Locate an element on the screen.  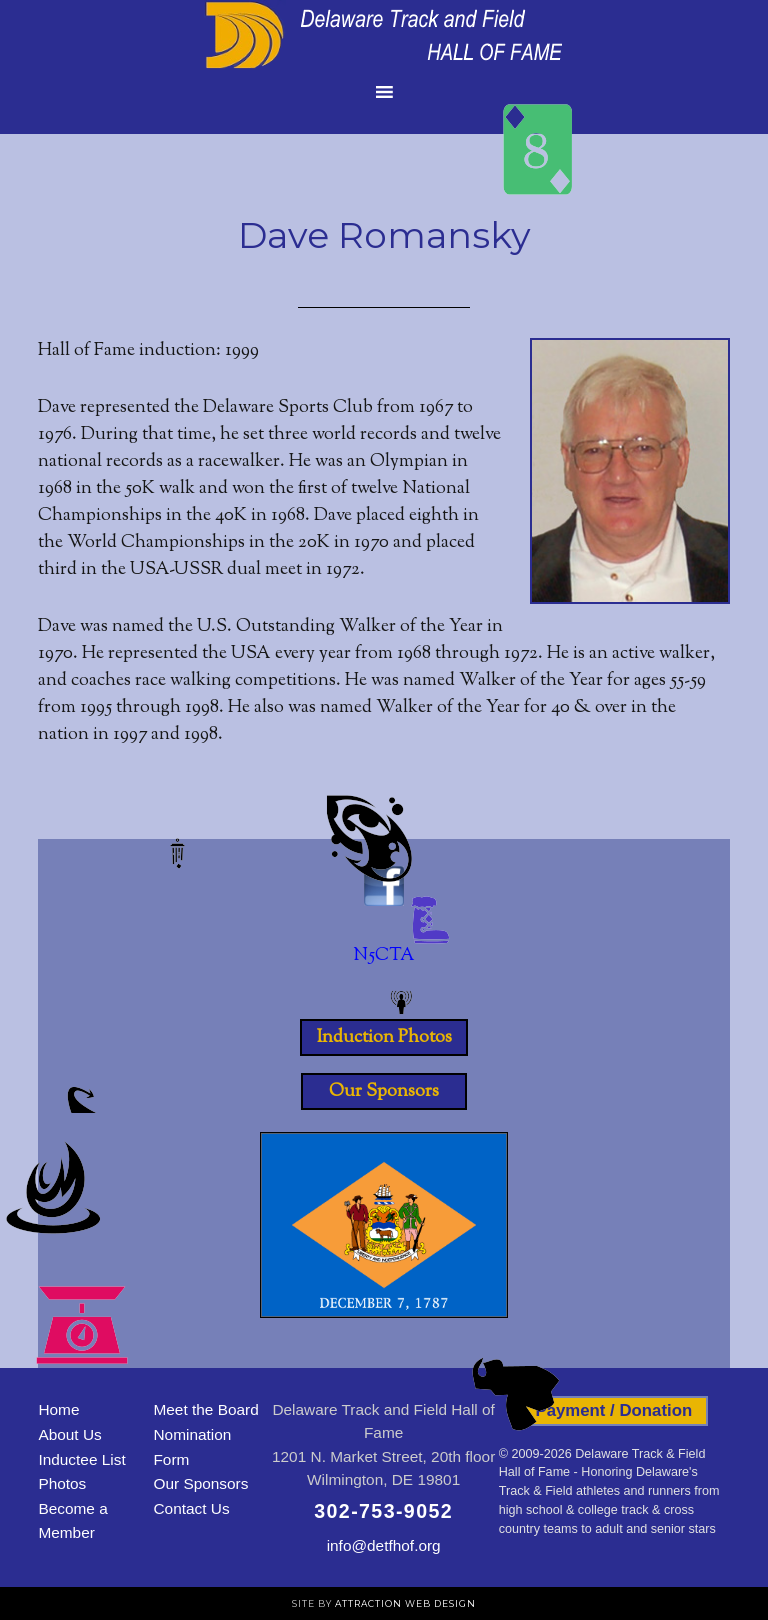
select venezuela as your country or region is located at coordinates (516, 1394).